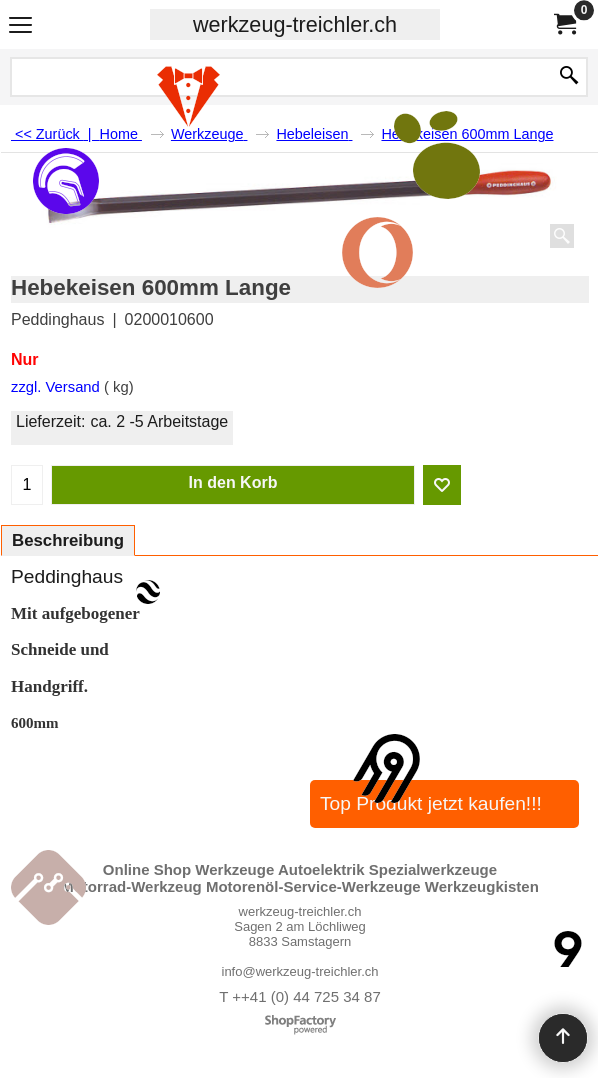  Describe the element at coordinates (437, 155) in the screenshot. I see `open Logseq knowledge management app` at that location.